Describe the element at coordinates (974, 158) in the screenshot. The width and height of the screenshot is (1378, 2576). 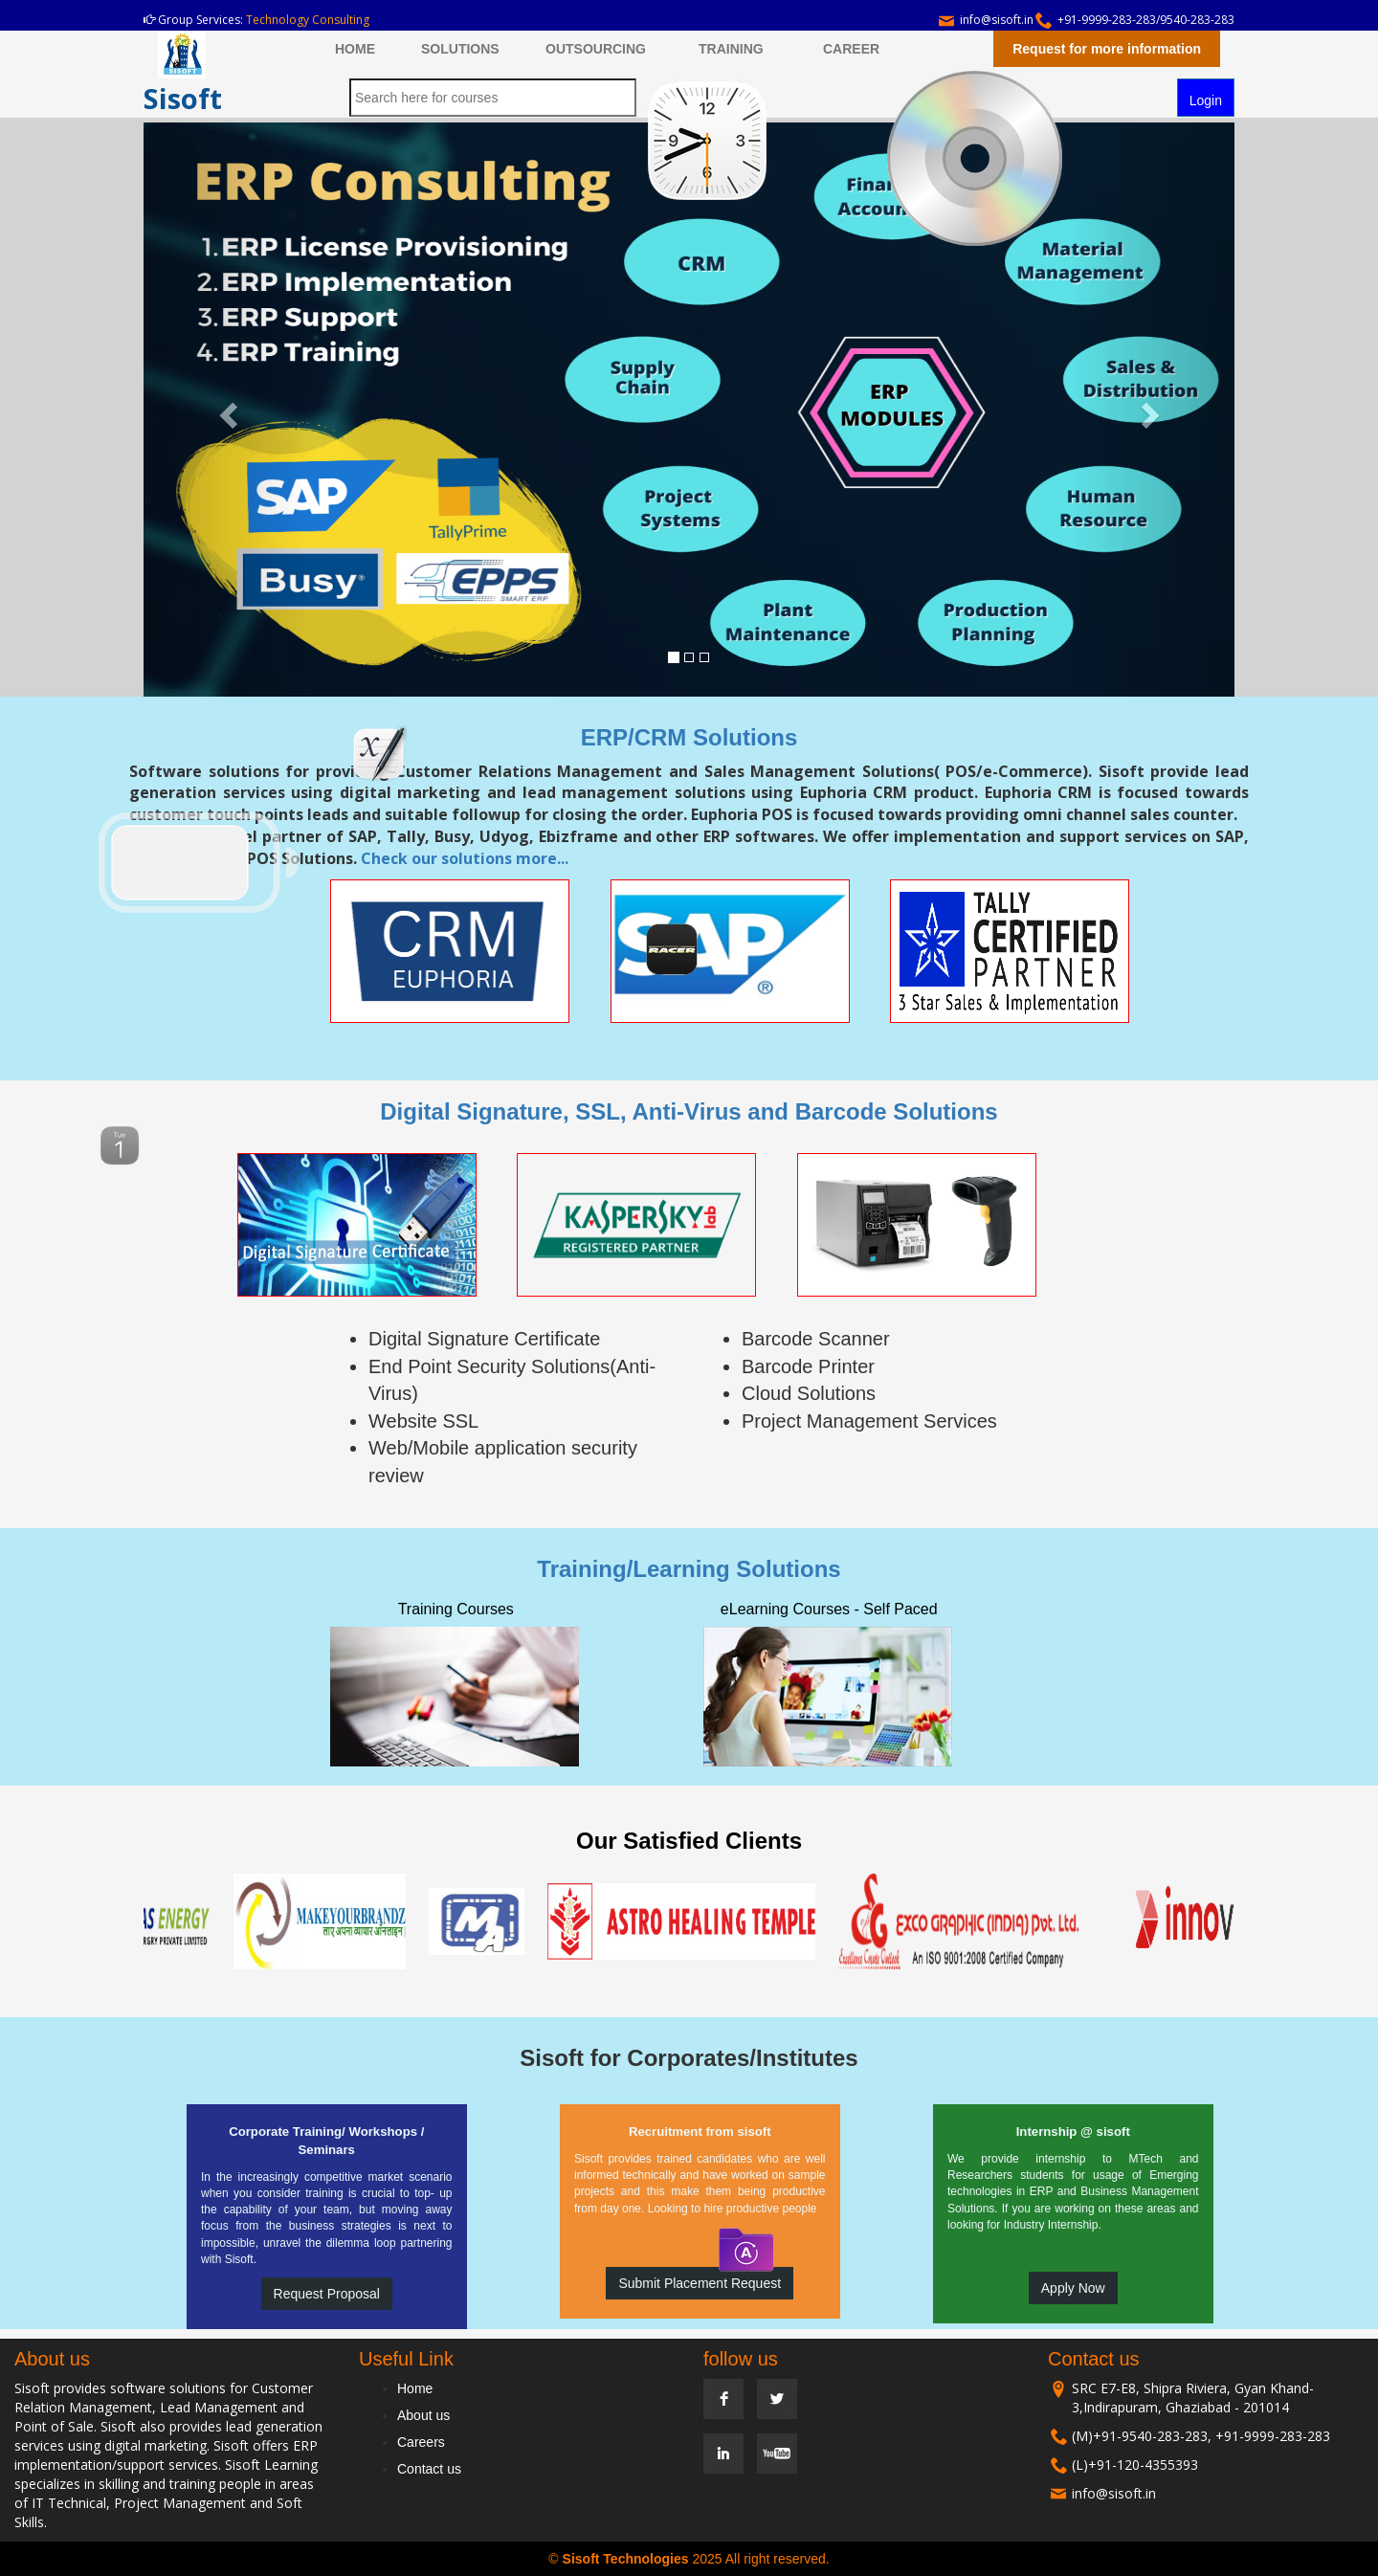
I see `insert or eject optical disc media` at that location.